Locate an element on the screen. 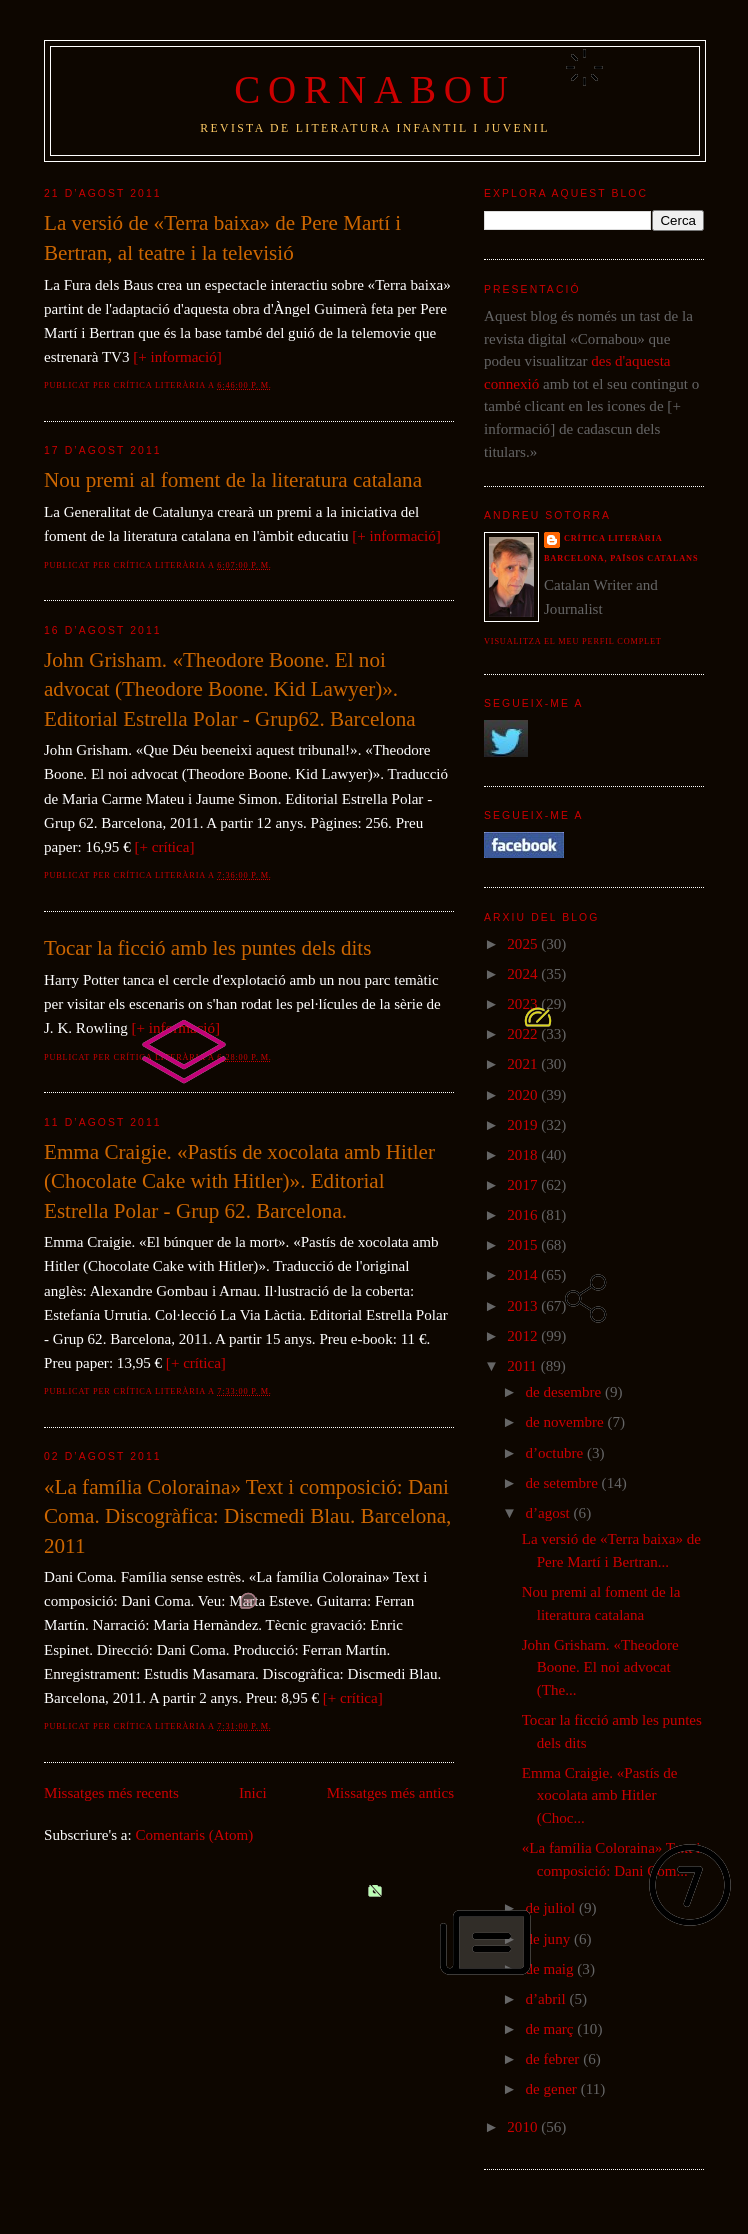 This screenshot has height=2234, width=748. view layers or stacked content is located at coordinates (184, 1053).